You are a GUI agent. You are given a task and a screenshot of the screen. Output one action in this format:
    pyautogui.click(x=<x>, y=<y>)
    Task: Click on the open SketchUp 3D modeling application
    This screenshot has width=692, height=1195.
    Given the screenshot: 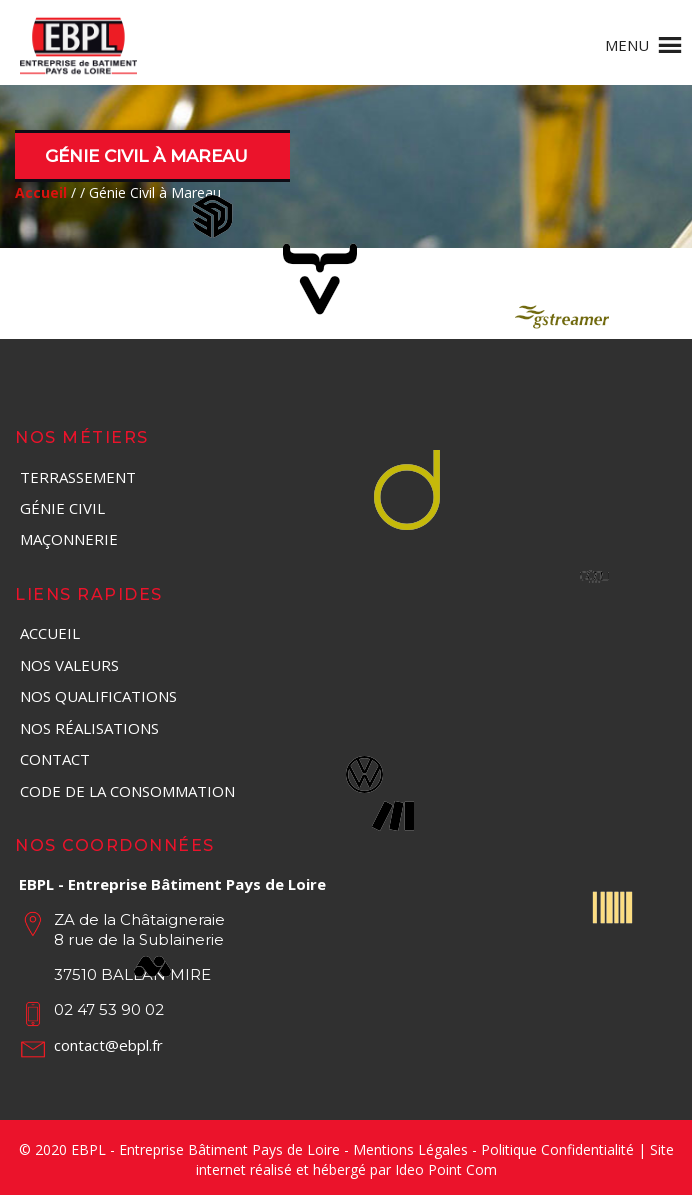 What is the action you would take?
    pyautogui.click(x=212, y=216)
    